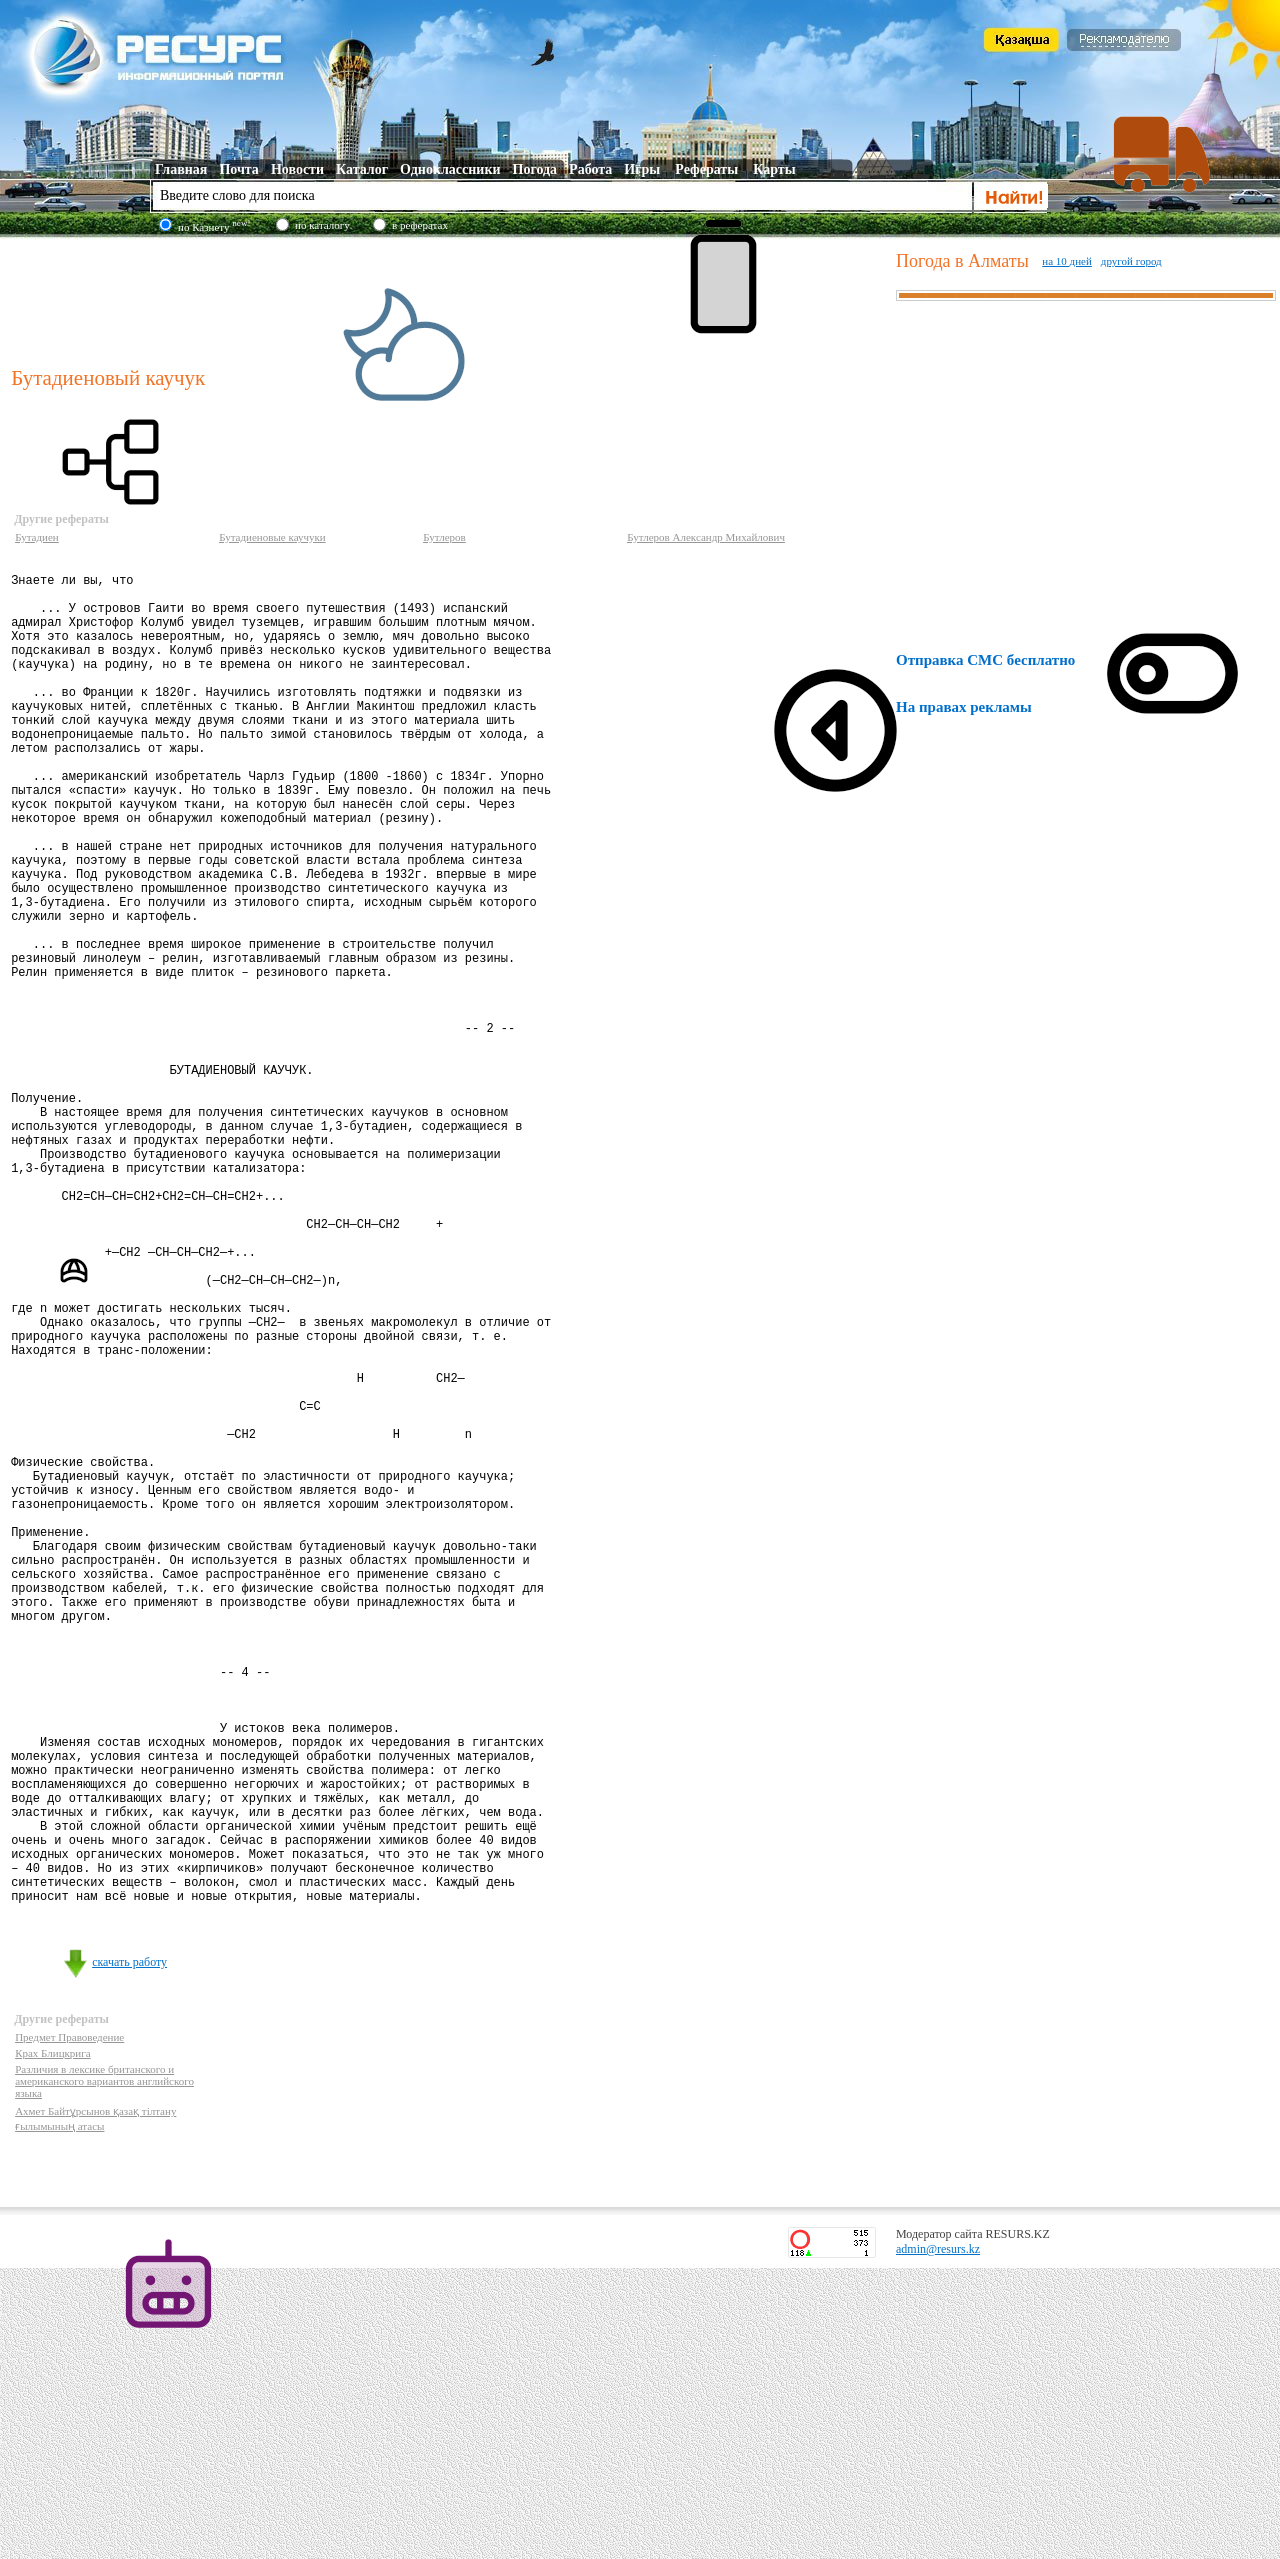 This screenshot has width=1280, height=2559. What do you see at coordinates (401, 350) in the screenshot?
I see `indicates nighttime or evening weather conditions` at bounding box center [401, 350].